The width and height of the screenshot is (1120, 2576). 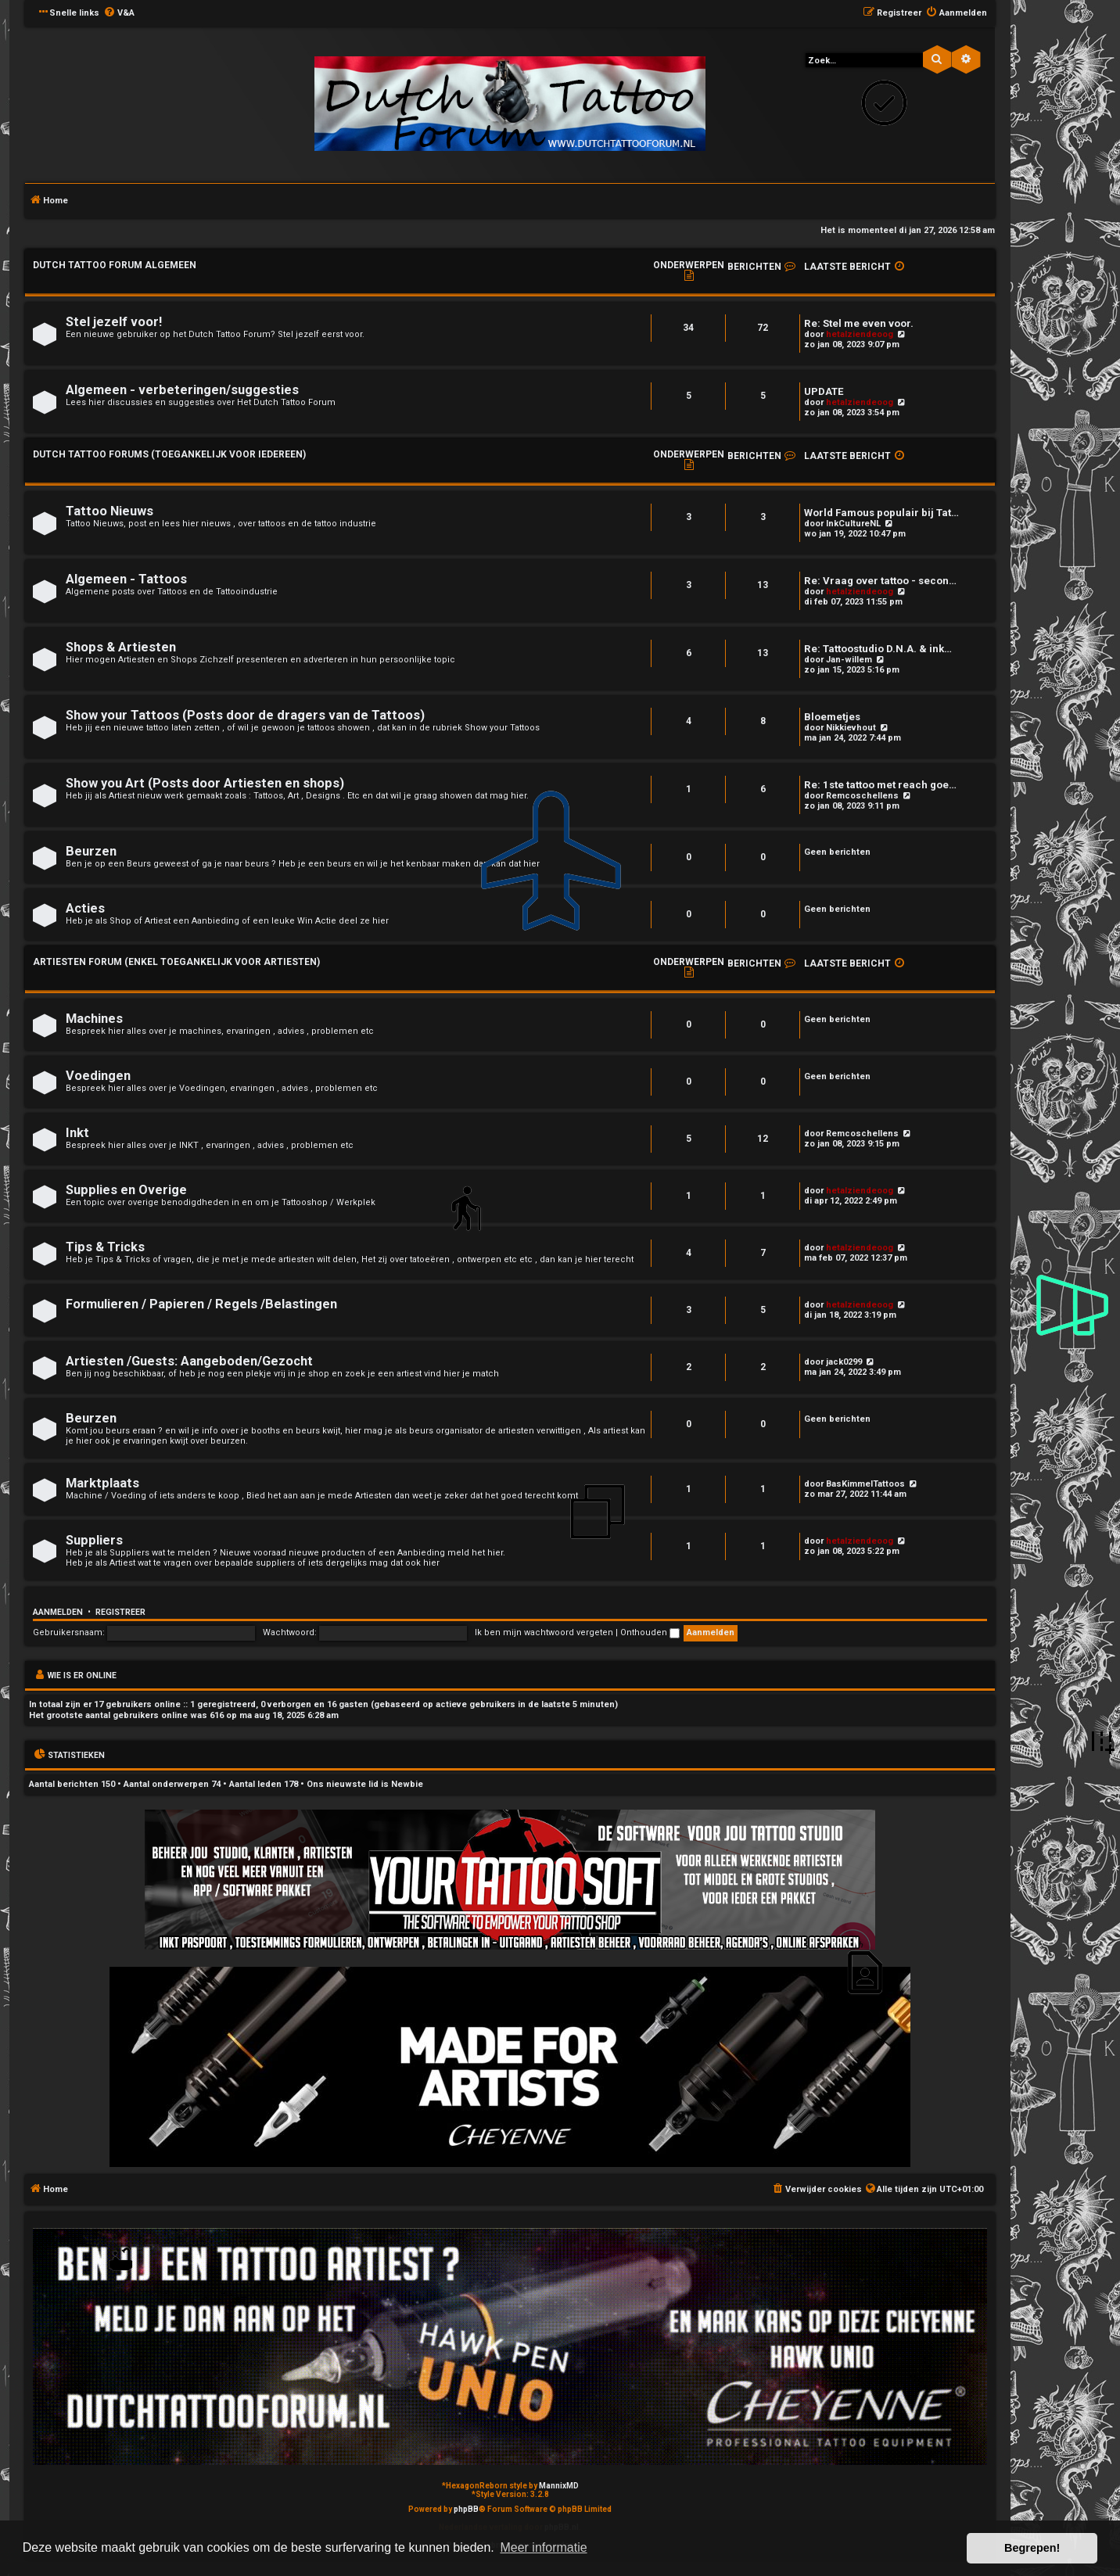 What do you see at coordinates (884, 102) in the screenshot?
I see `indicates a completed or successful action` at bounding box center [884, 102].